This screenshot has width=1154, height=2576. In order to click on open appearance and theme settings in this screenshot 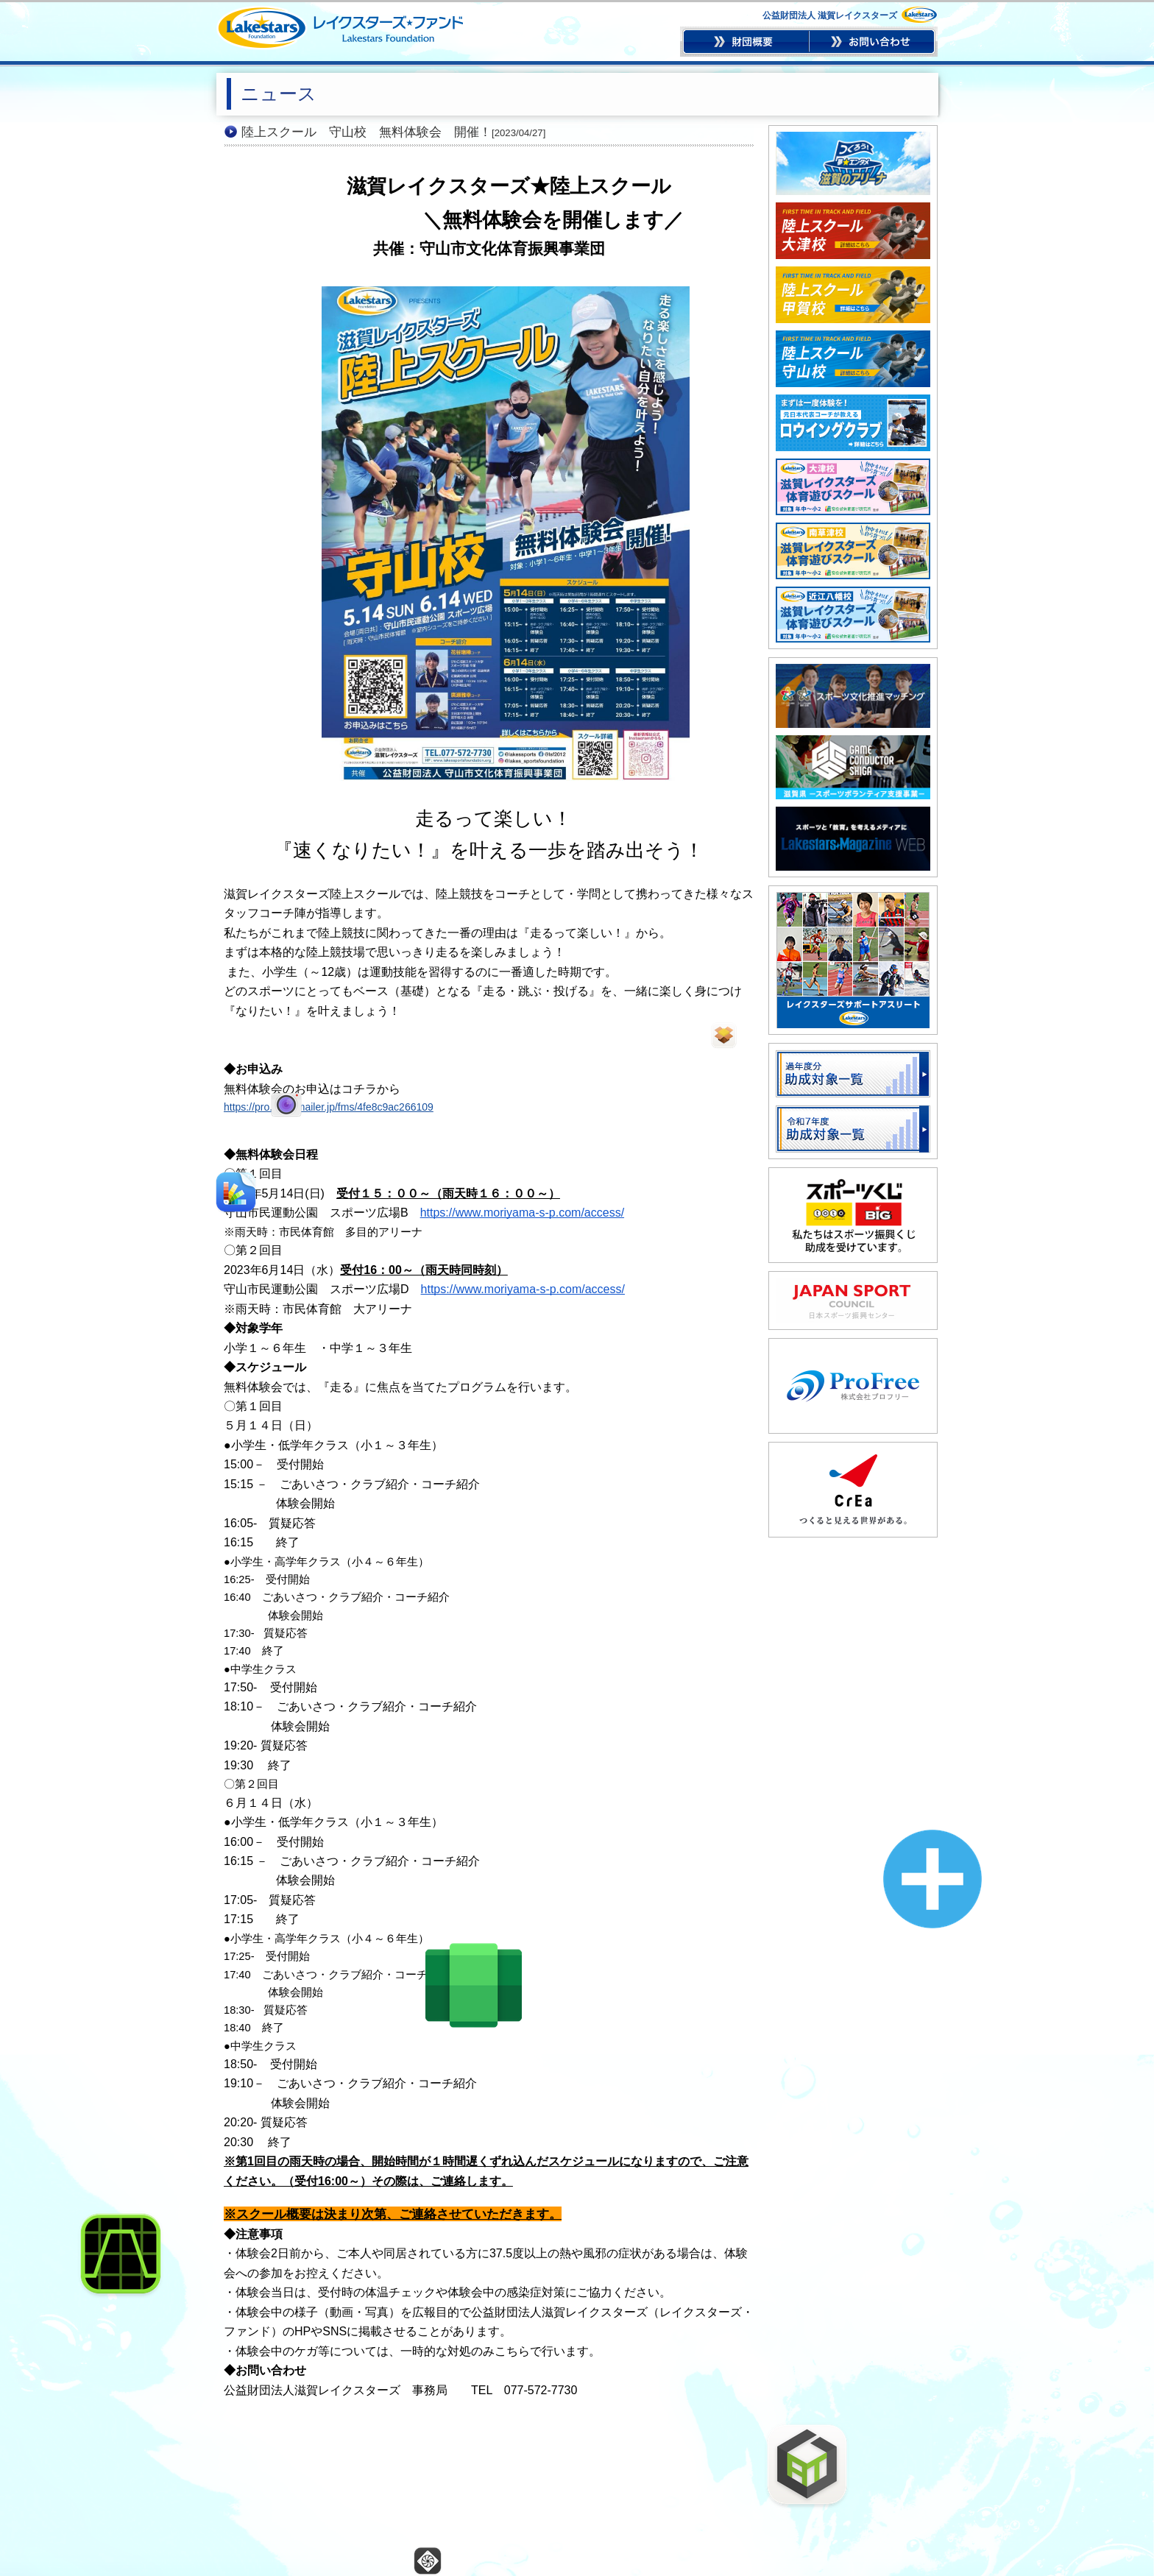, I will do `click(236, 1192)`.